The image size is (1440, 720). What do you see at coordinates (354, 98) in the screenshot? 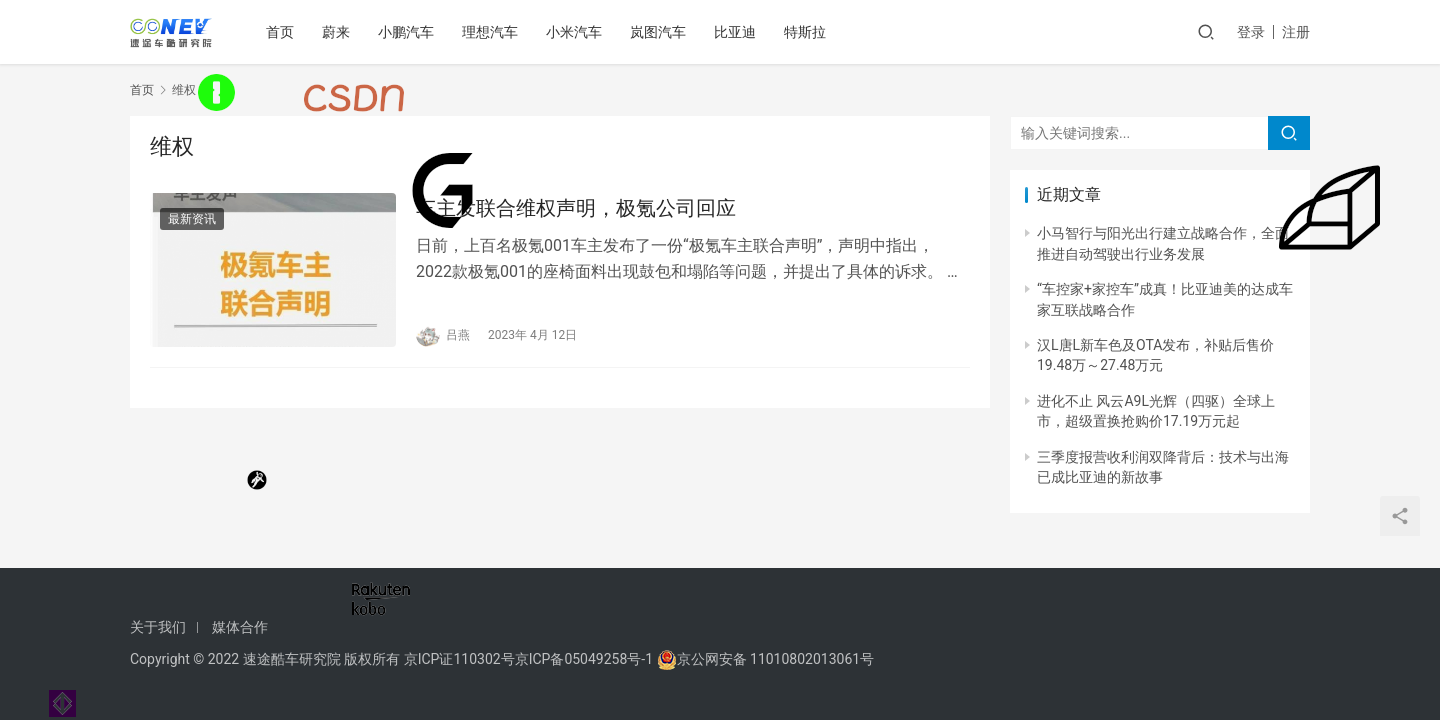
I see `visit CSDN developer community` at bounding box center [354, 98].